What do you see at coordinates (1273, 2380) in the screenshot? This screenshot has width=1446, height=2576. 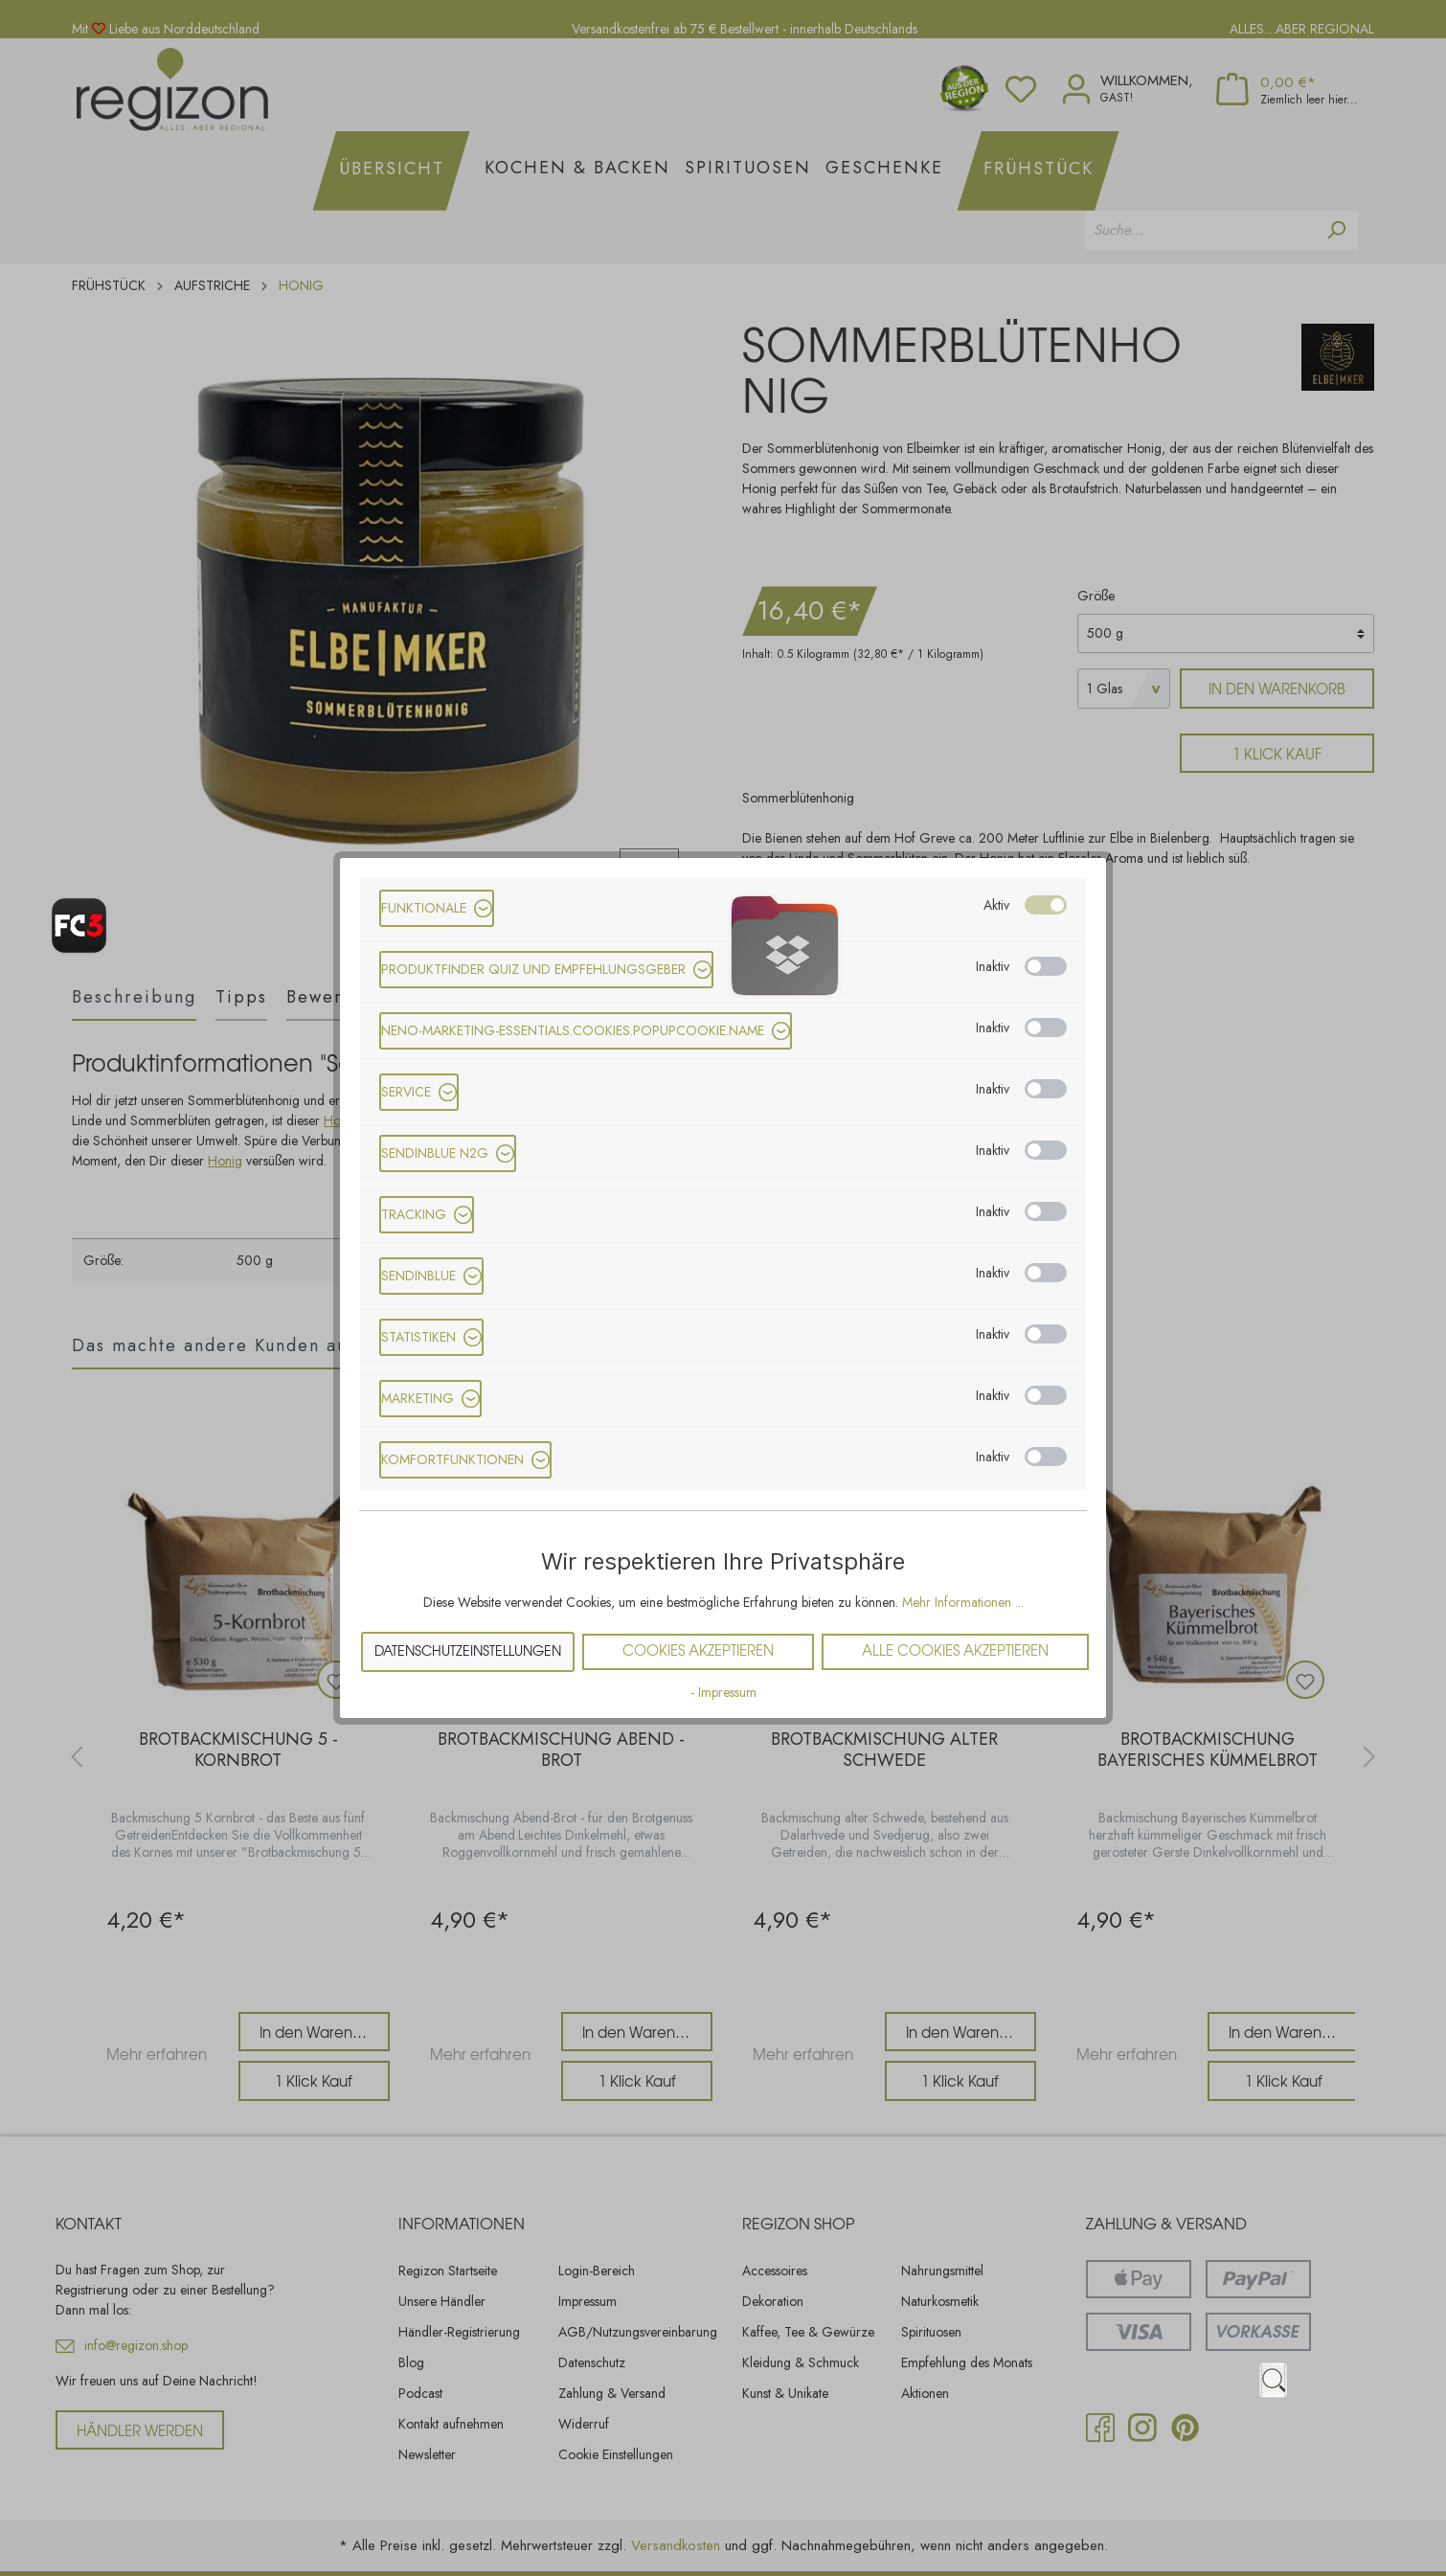 I see `open system log viewer` at bounding box center [1273, 2380].